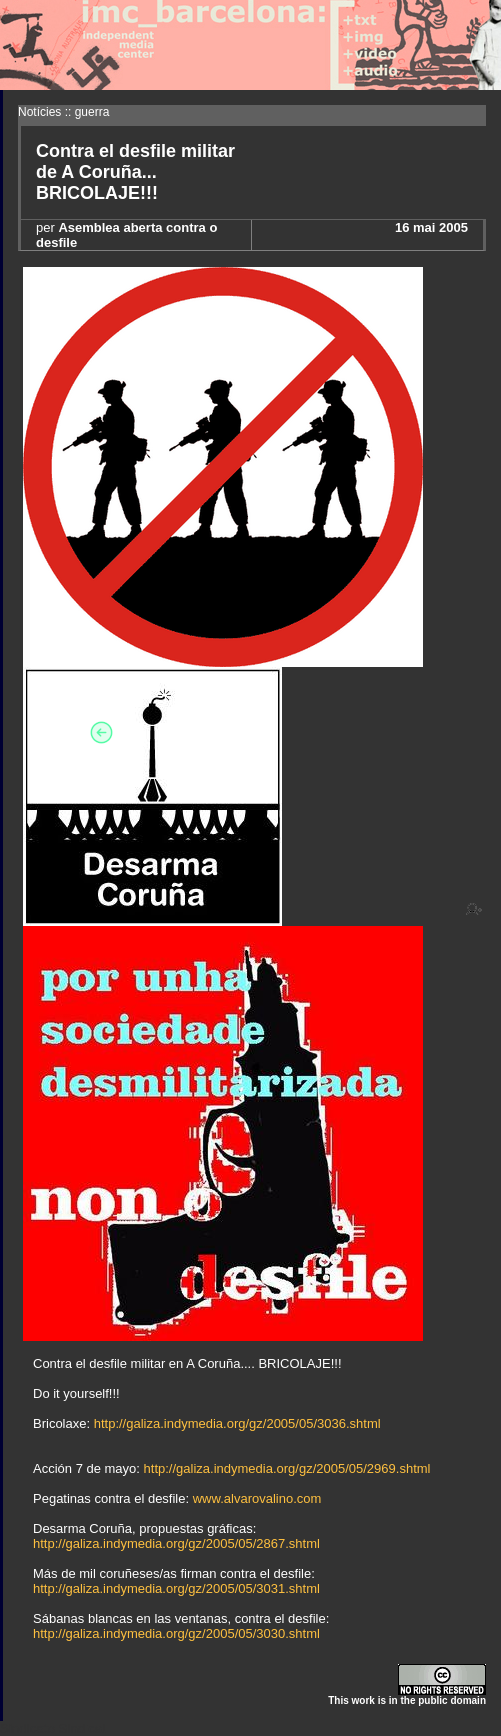 Image resolution: width=501 pixels, height=1736 pixels. Describe the element at coordinates (101, 732) in the screenshot. I see `go back to the previous screen` at that location.